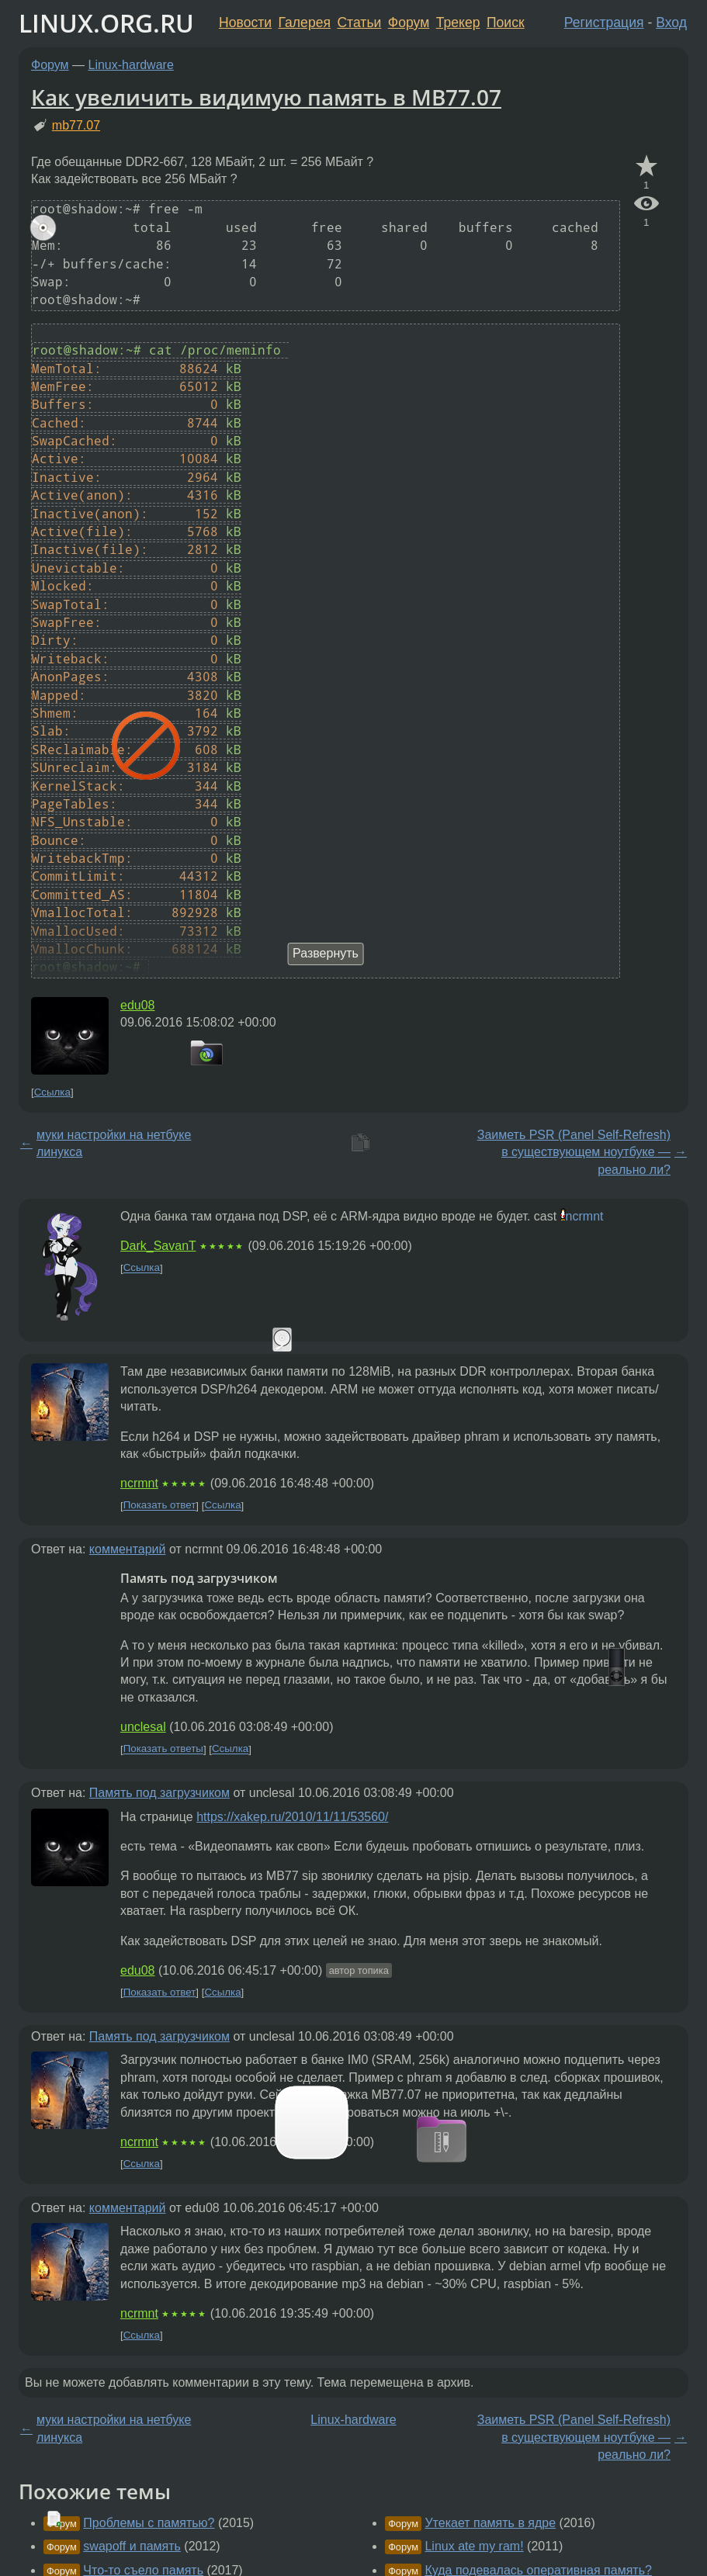 The width and height of the screenshot is (707, 2576). Describe the element at coordinates (442, 2139) in the screenshot. I see `open templates folder` at that location.